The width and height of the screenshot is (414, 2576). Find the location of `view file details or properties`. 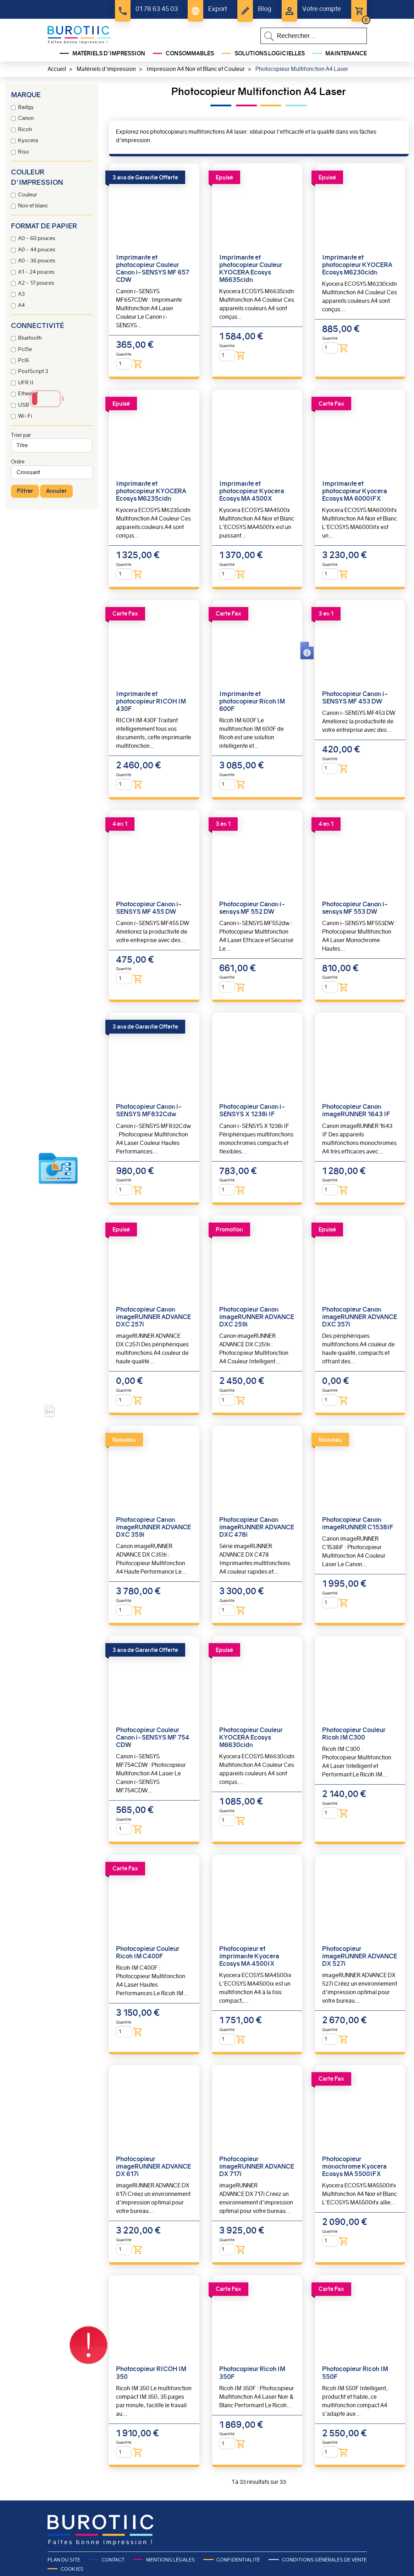

view file details or properties is located at coordinates (307, 651).